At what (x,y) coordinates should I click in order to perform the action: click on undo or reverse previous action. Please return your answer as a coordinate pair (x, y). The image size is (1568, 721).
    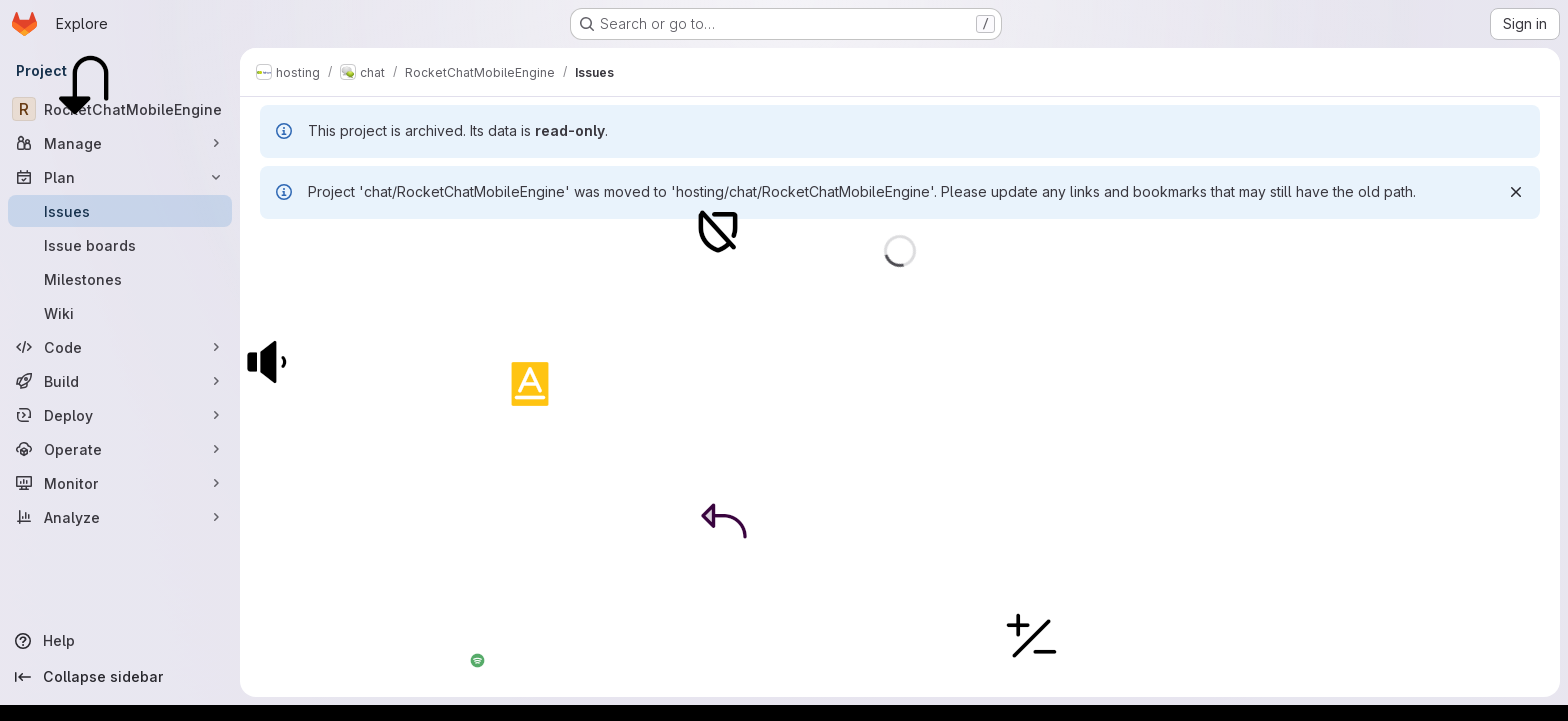
    Looking at the image, I should click on (86, 85).